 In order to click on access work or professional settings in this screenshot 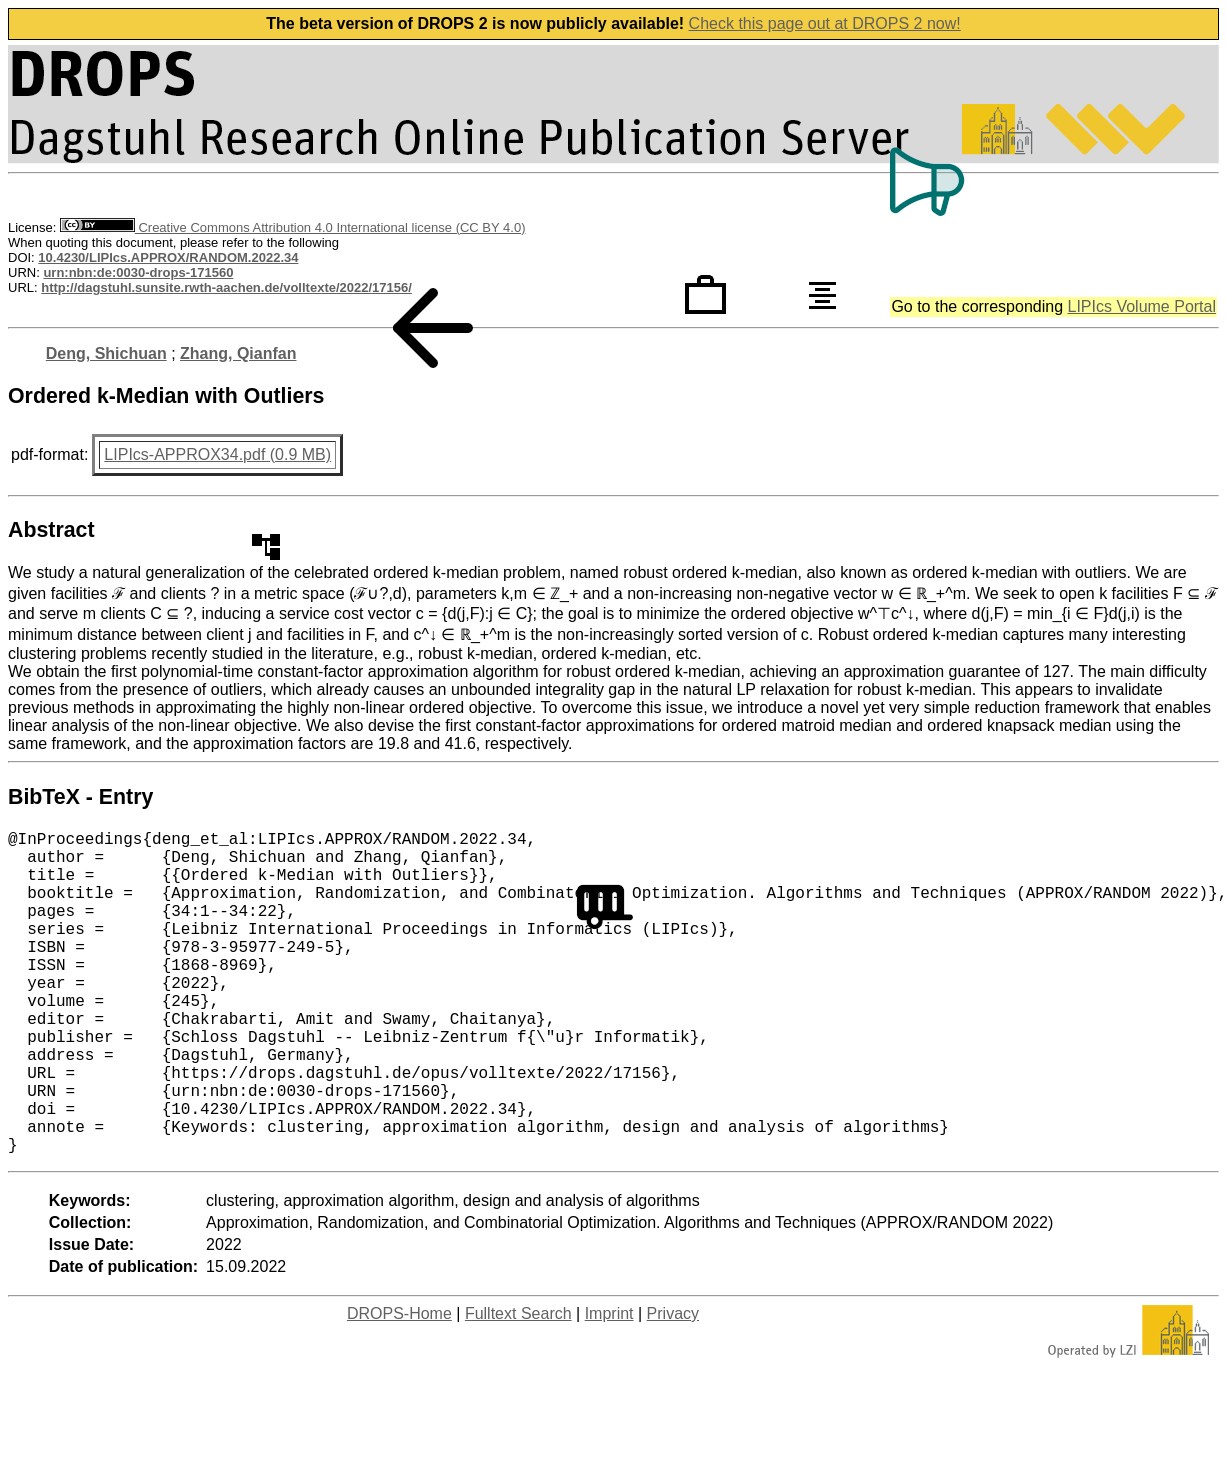, I will do `click(705, 295)`.